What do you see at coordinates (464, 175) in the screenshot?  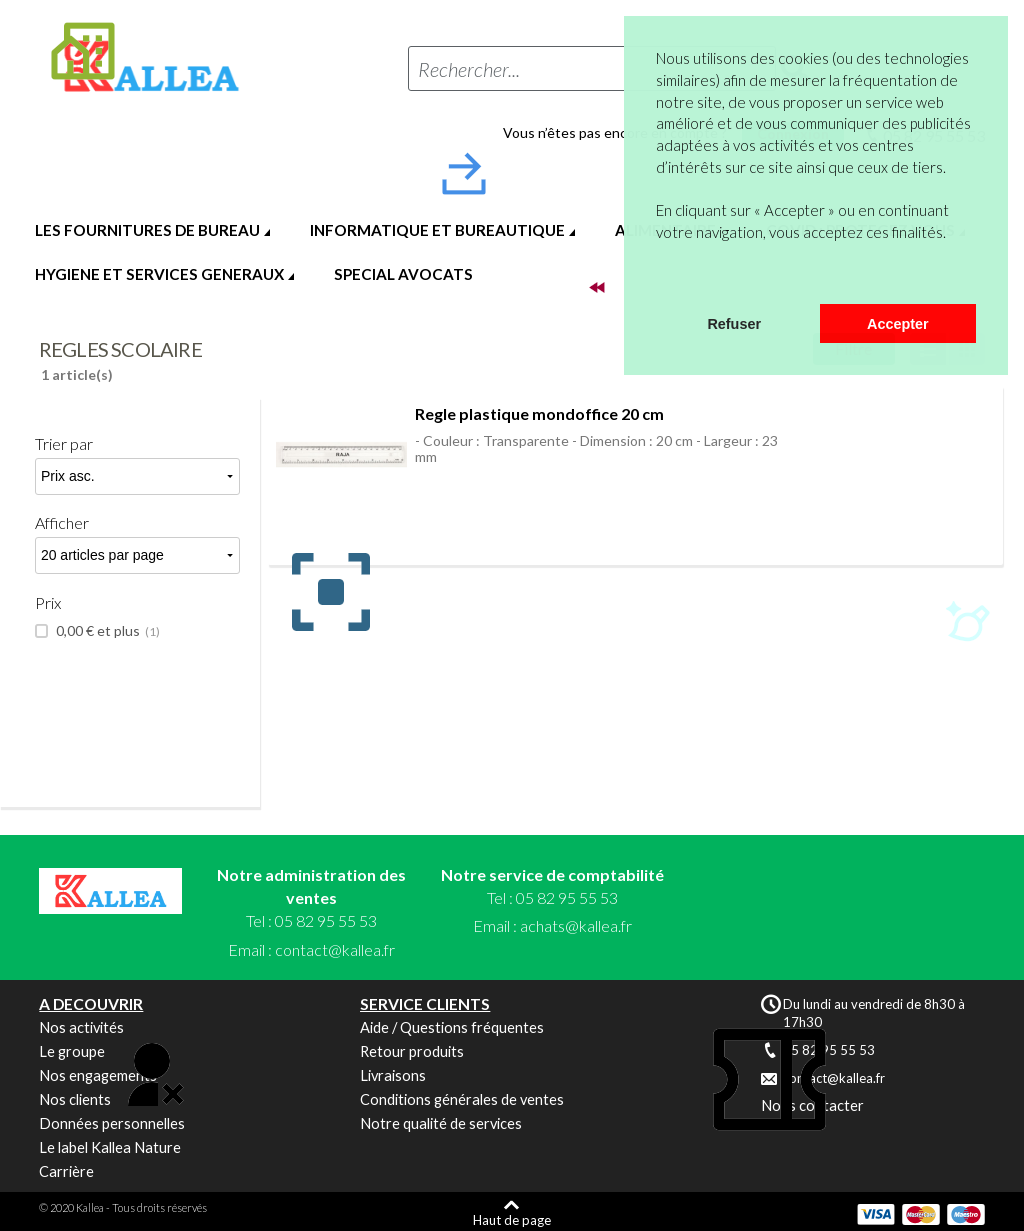 I see `share content to another app or person` at bounding box center [464, 175].